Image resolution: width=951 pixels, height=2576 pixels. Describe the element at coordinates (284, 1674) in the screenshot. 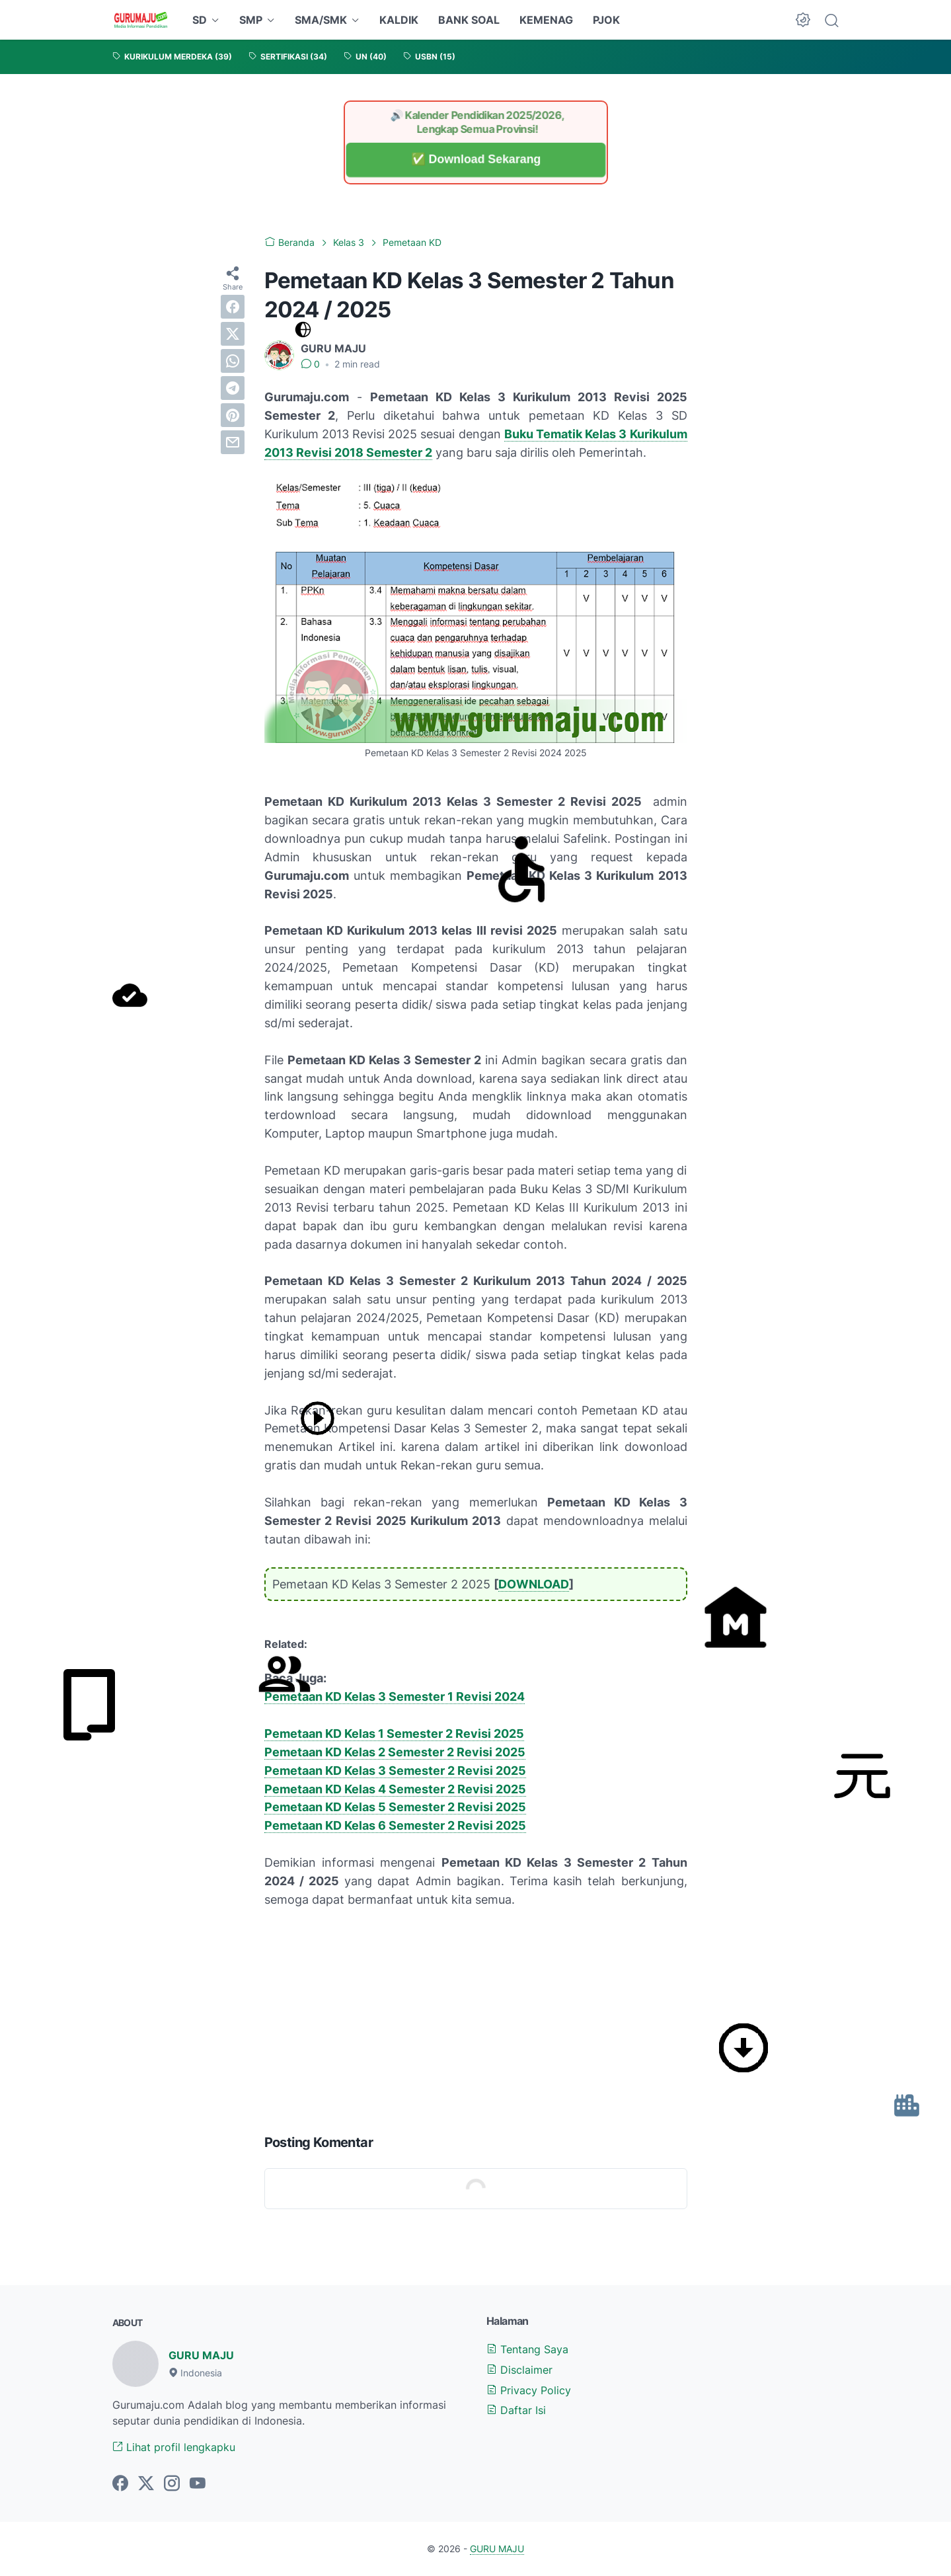

I see `view group members` at that location.